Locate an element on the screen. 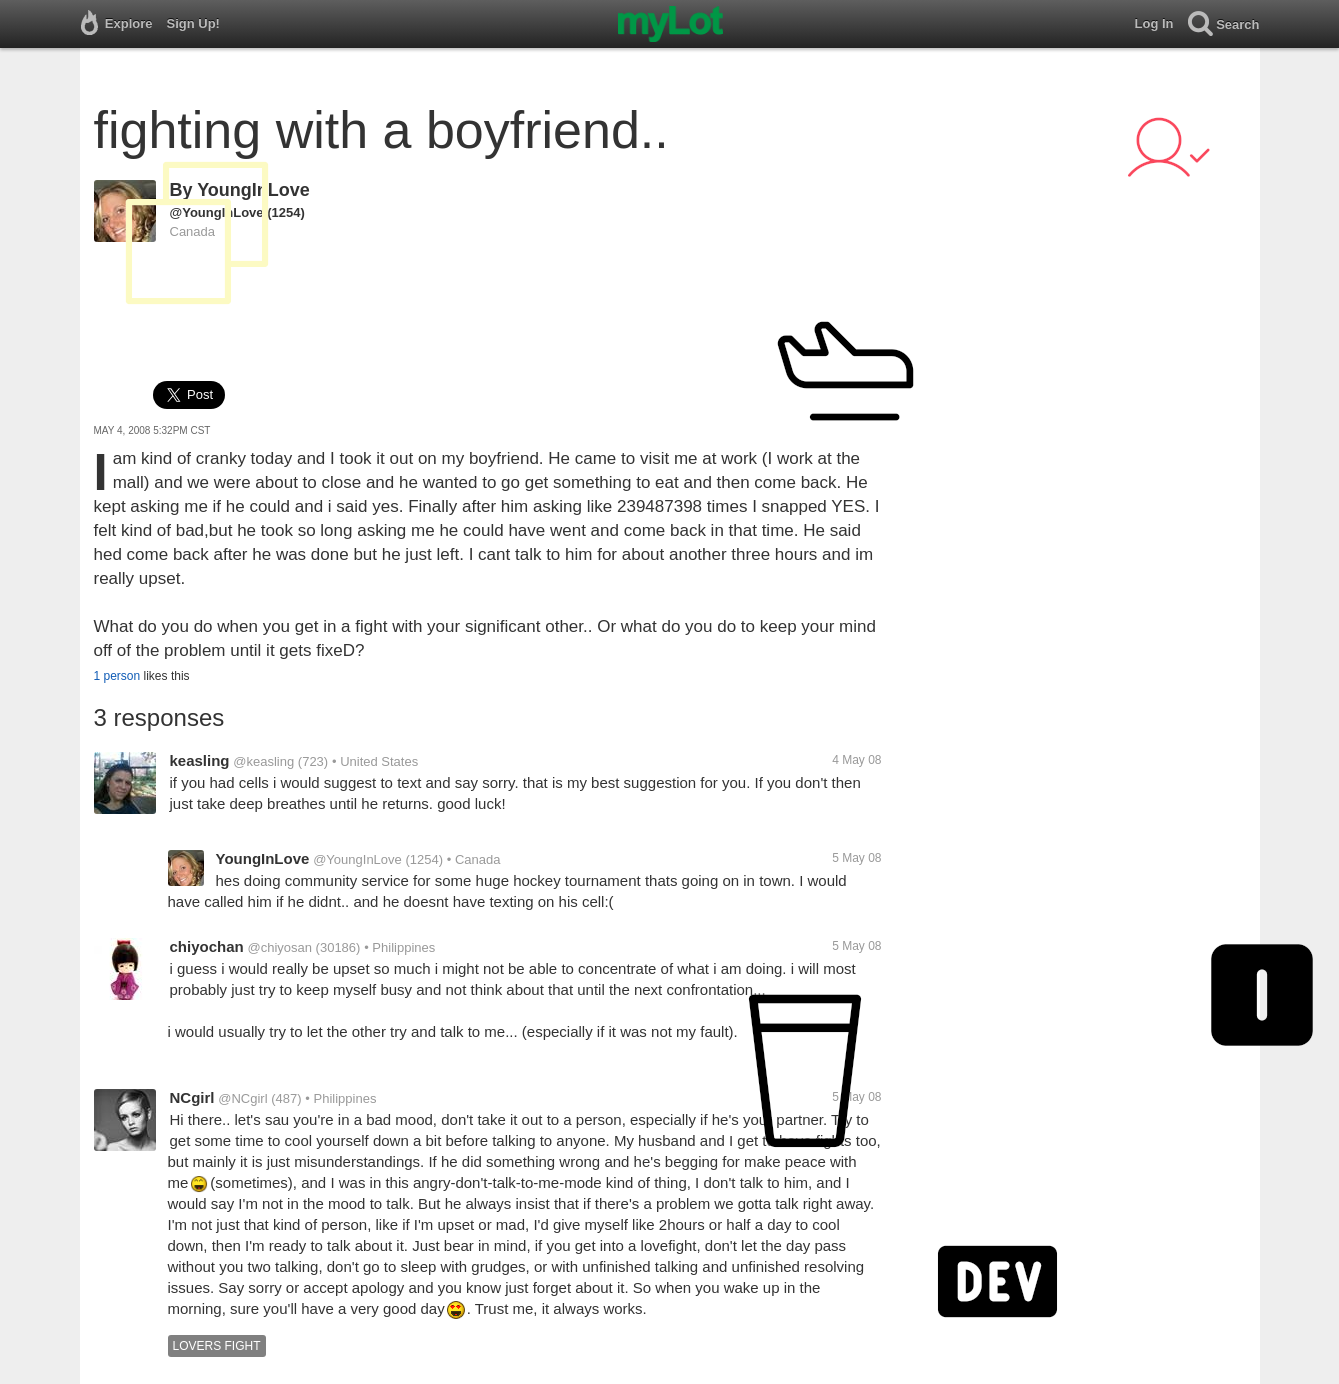 The image size is (1339, 1384). copy to clipboard is located at coordinates (197, 233).